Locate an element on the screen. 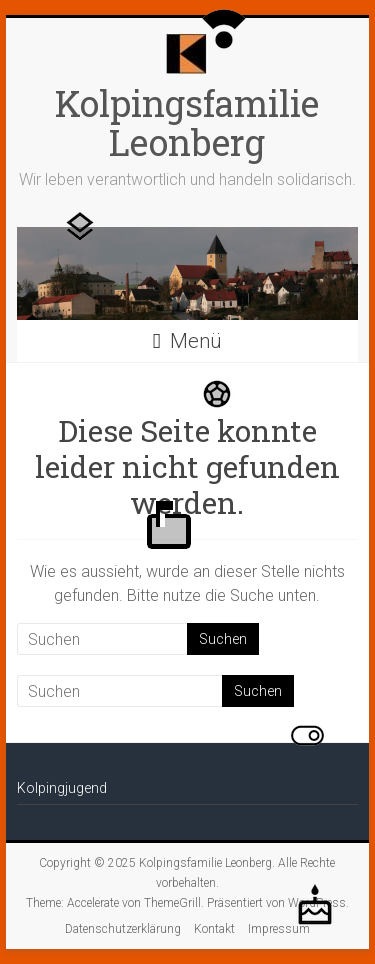  toggle map layers or overlays is located at coordinates (80, 227).